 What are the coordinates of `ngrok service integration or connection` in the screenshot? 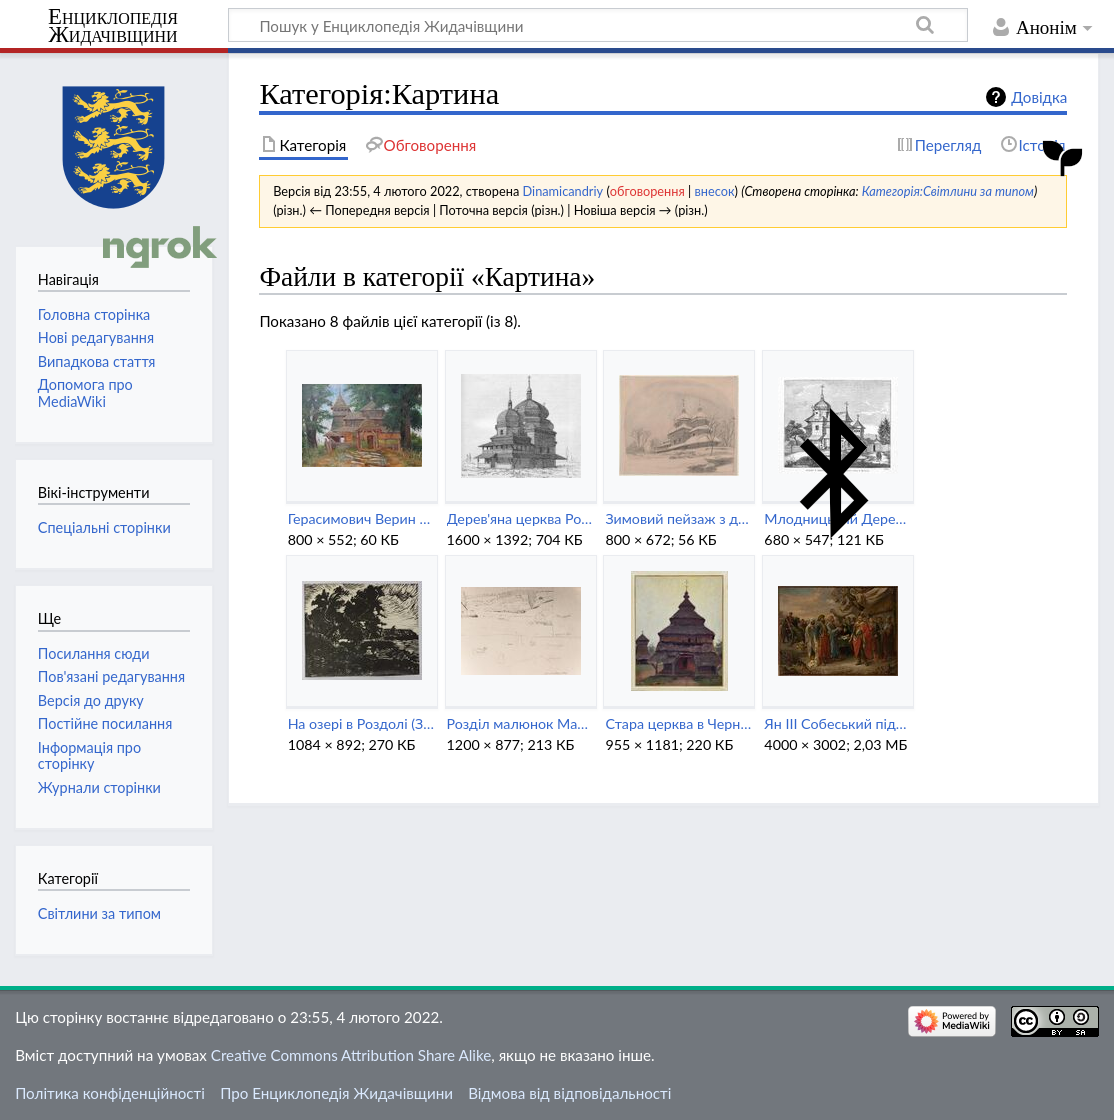 It's located at (160, 247).